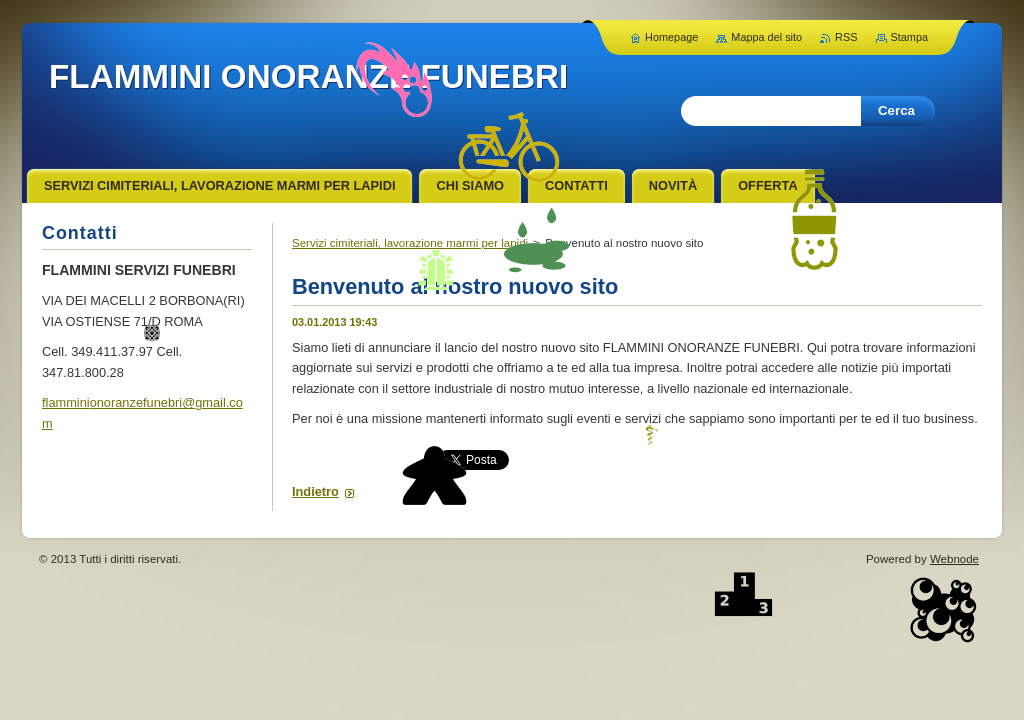 The width and height of the screenshot is (1024, 720). I want to click on select a beverage or drink item, so click(814, 219).